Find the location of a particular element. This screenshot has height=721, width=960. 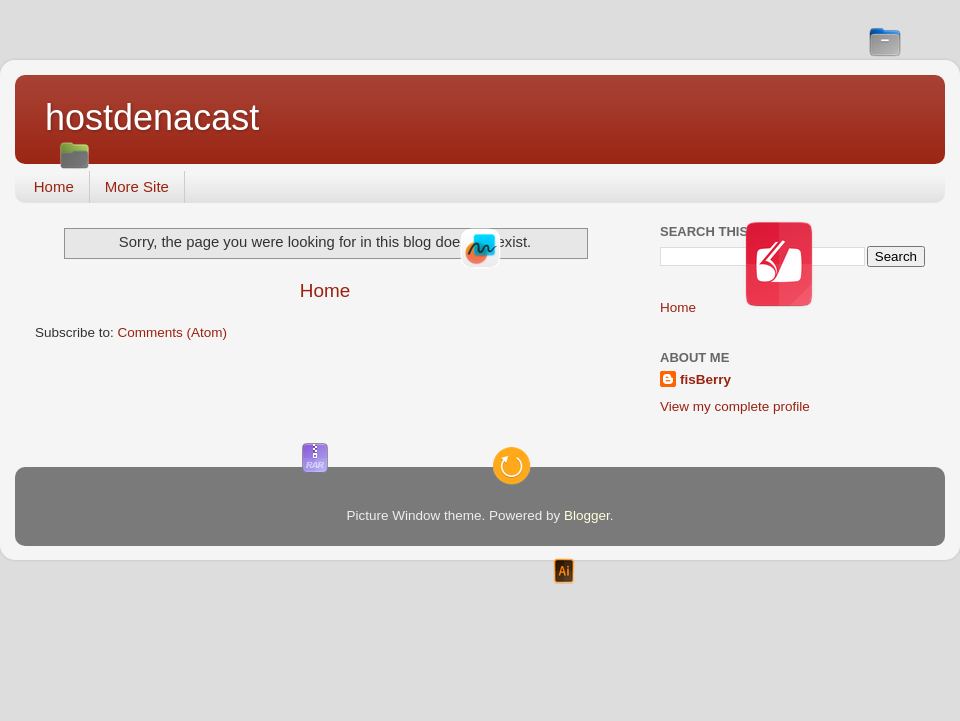

restart or reboot the system is located at coordinates (512, 466).